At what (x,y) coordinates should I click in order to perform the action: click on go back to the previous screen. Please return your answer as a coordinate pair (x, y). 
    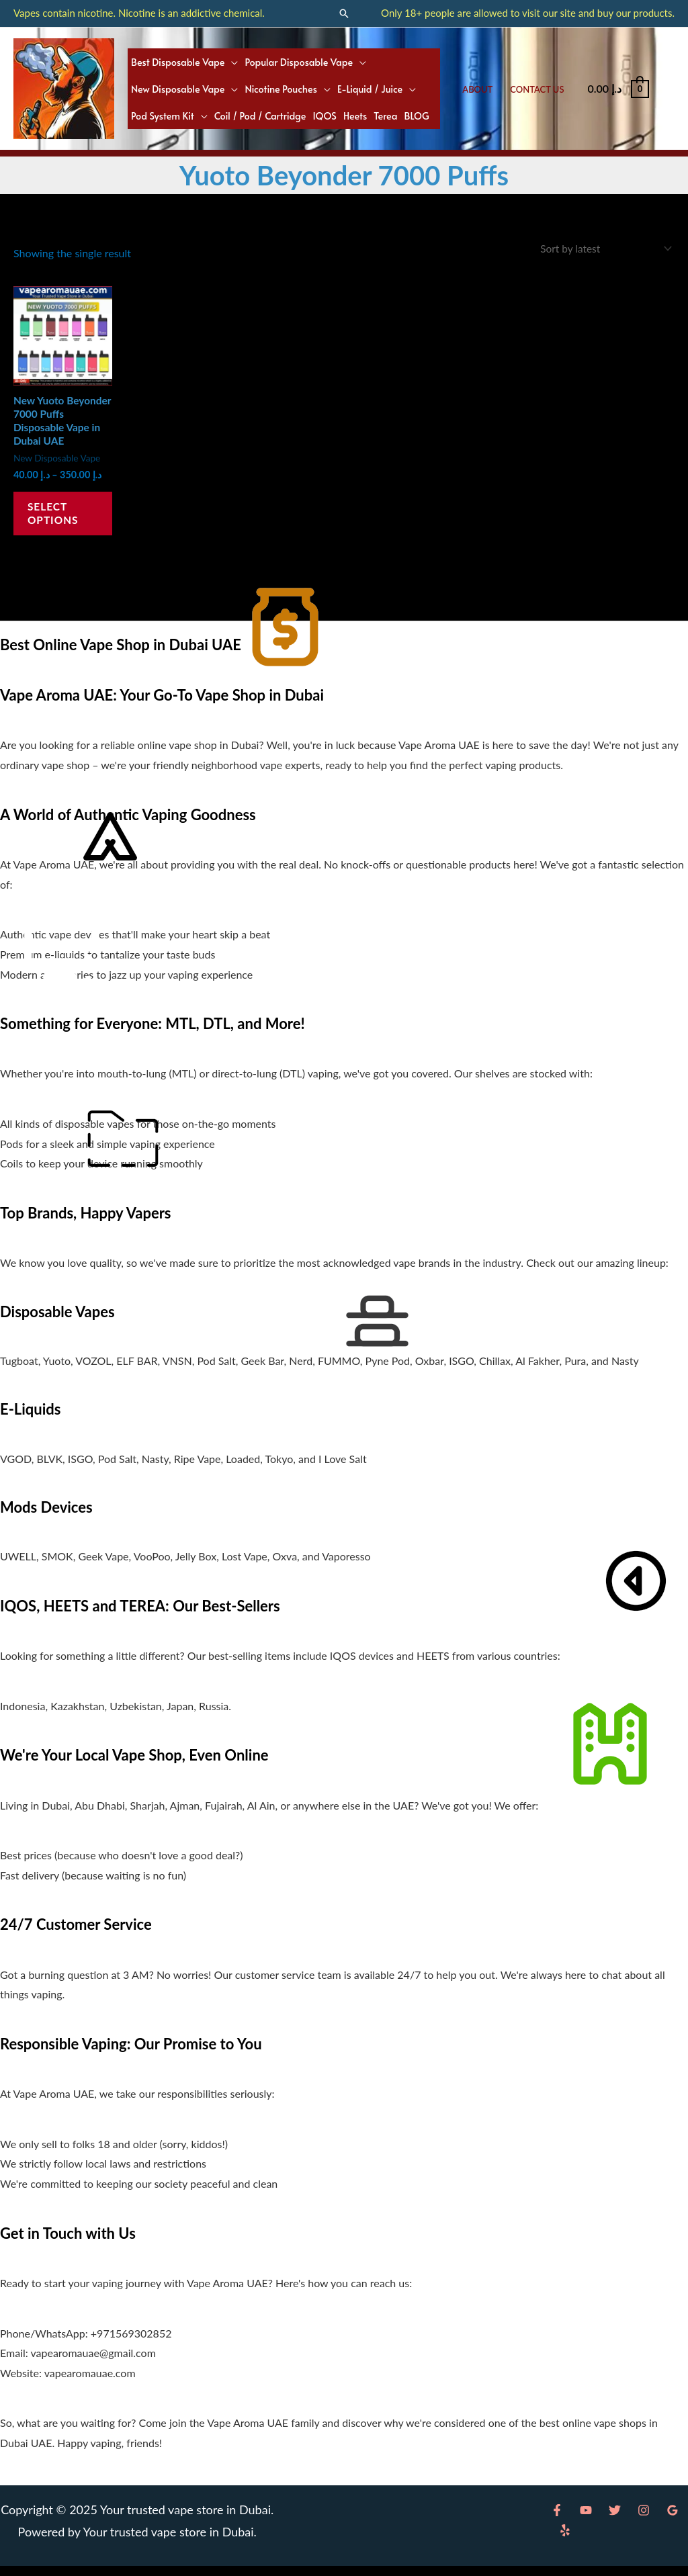
    Looking at the image, I should click on (636, 1581).